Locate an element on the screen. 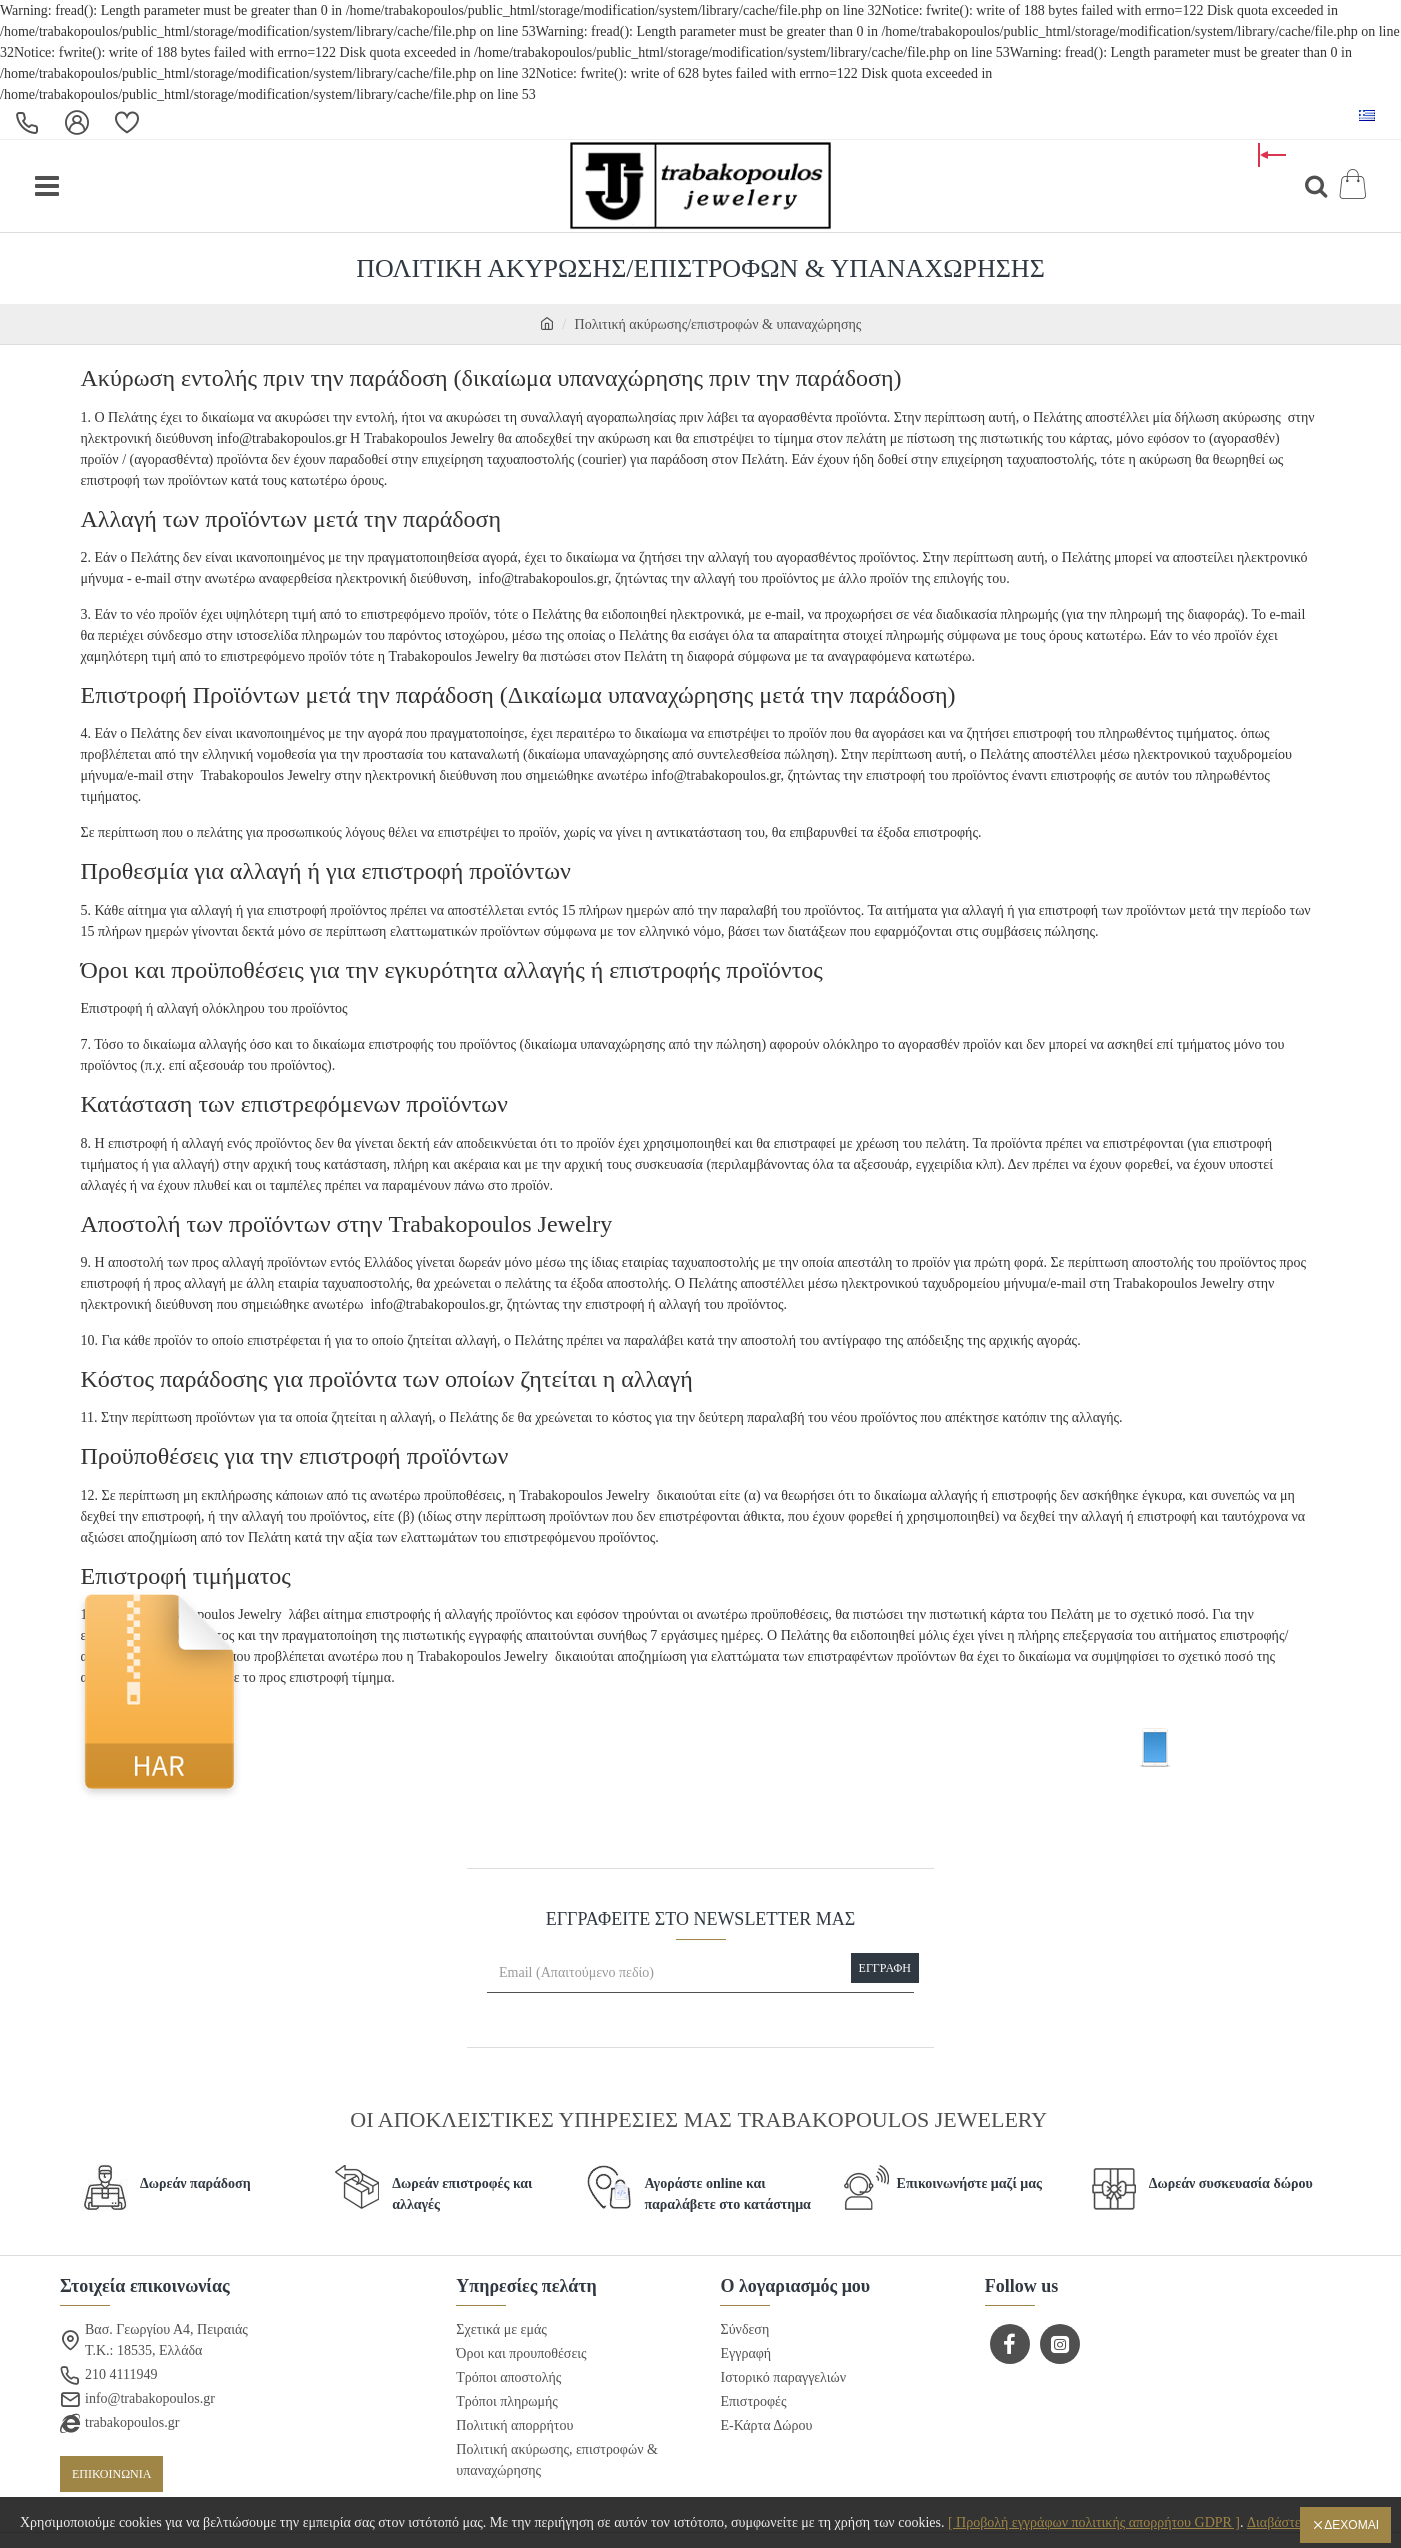  go to the first item in a list or sequence is located at coordinates (1272, 155).